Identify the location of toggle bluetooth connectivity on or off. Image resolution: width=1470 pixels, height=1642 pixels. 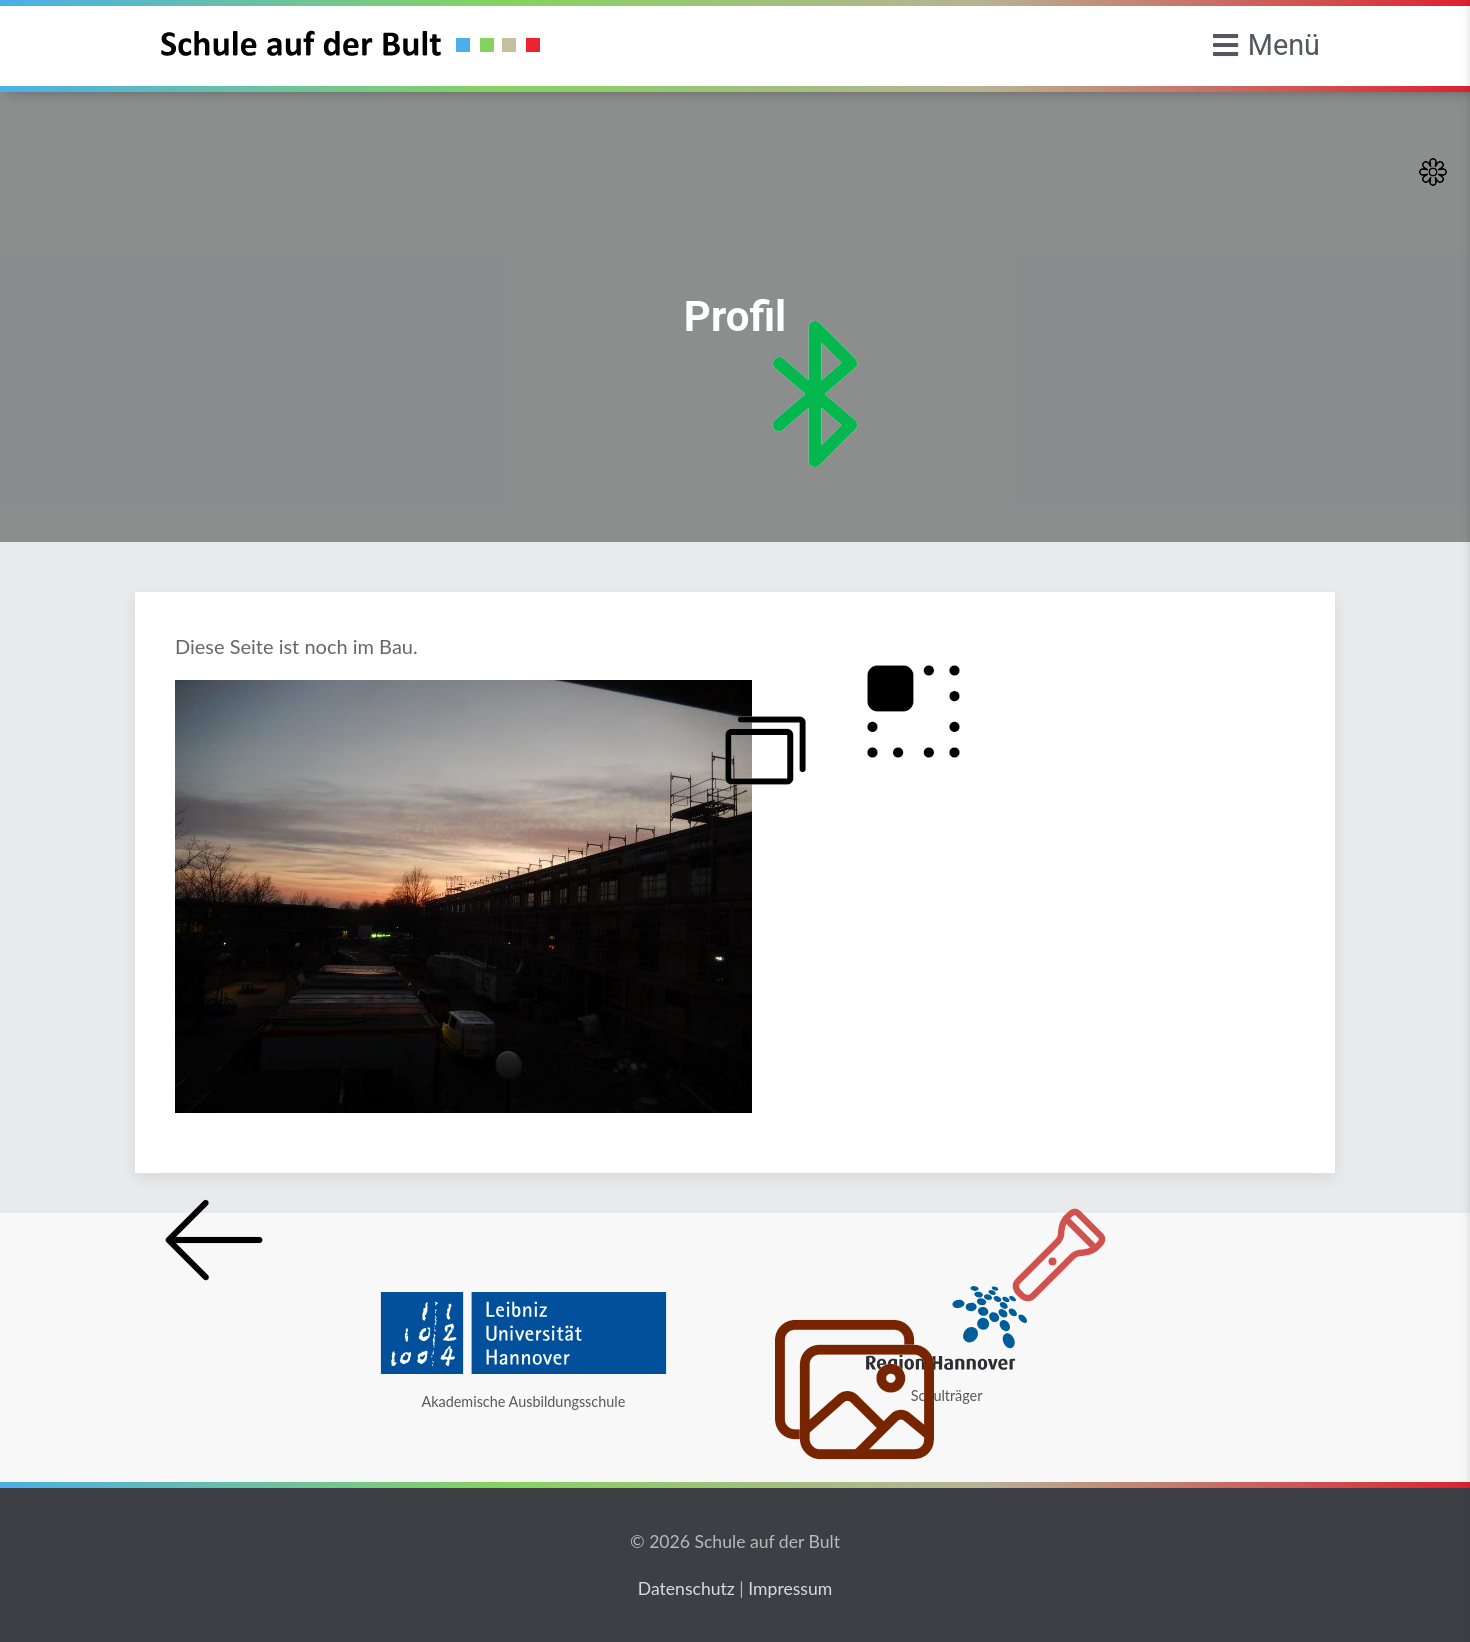
(815, 394).